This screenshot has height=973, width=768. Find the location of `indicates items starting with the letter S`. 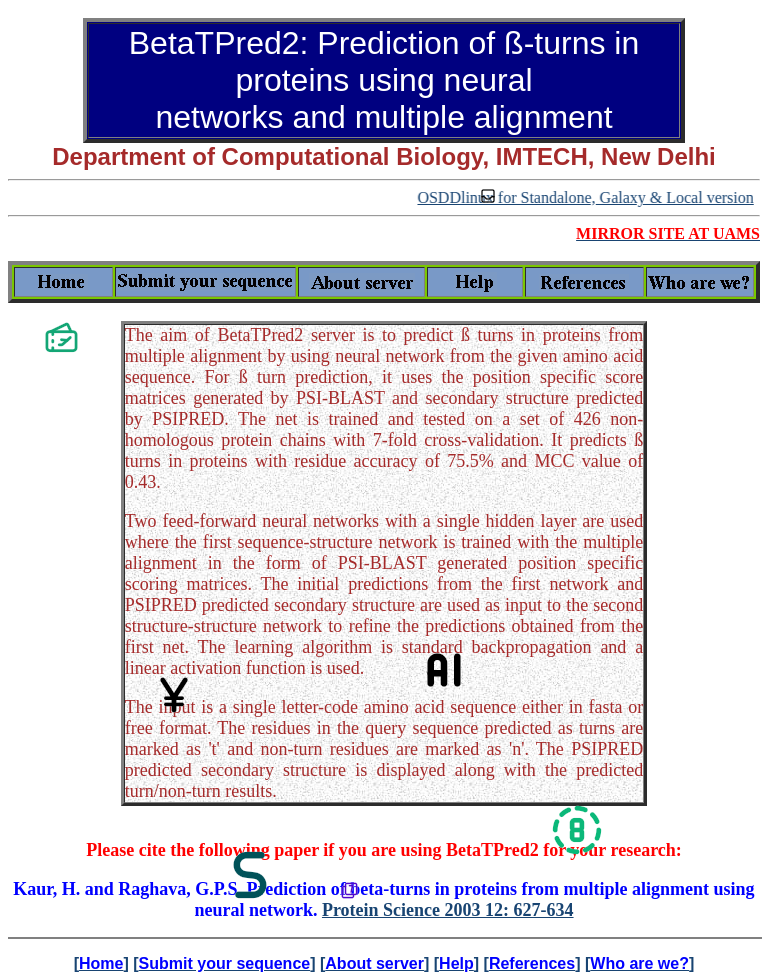

indicates items starting with the letter S is located at coordinates (250, 875).